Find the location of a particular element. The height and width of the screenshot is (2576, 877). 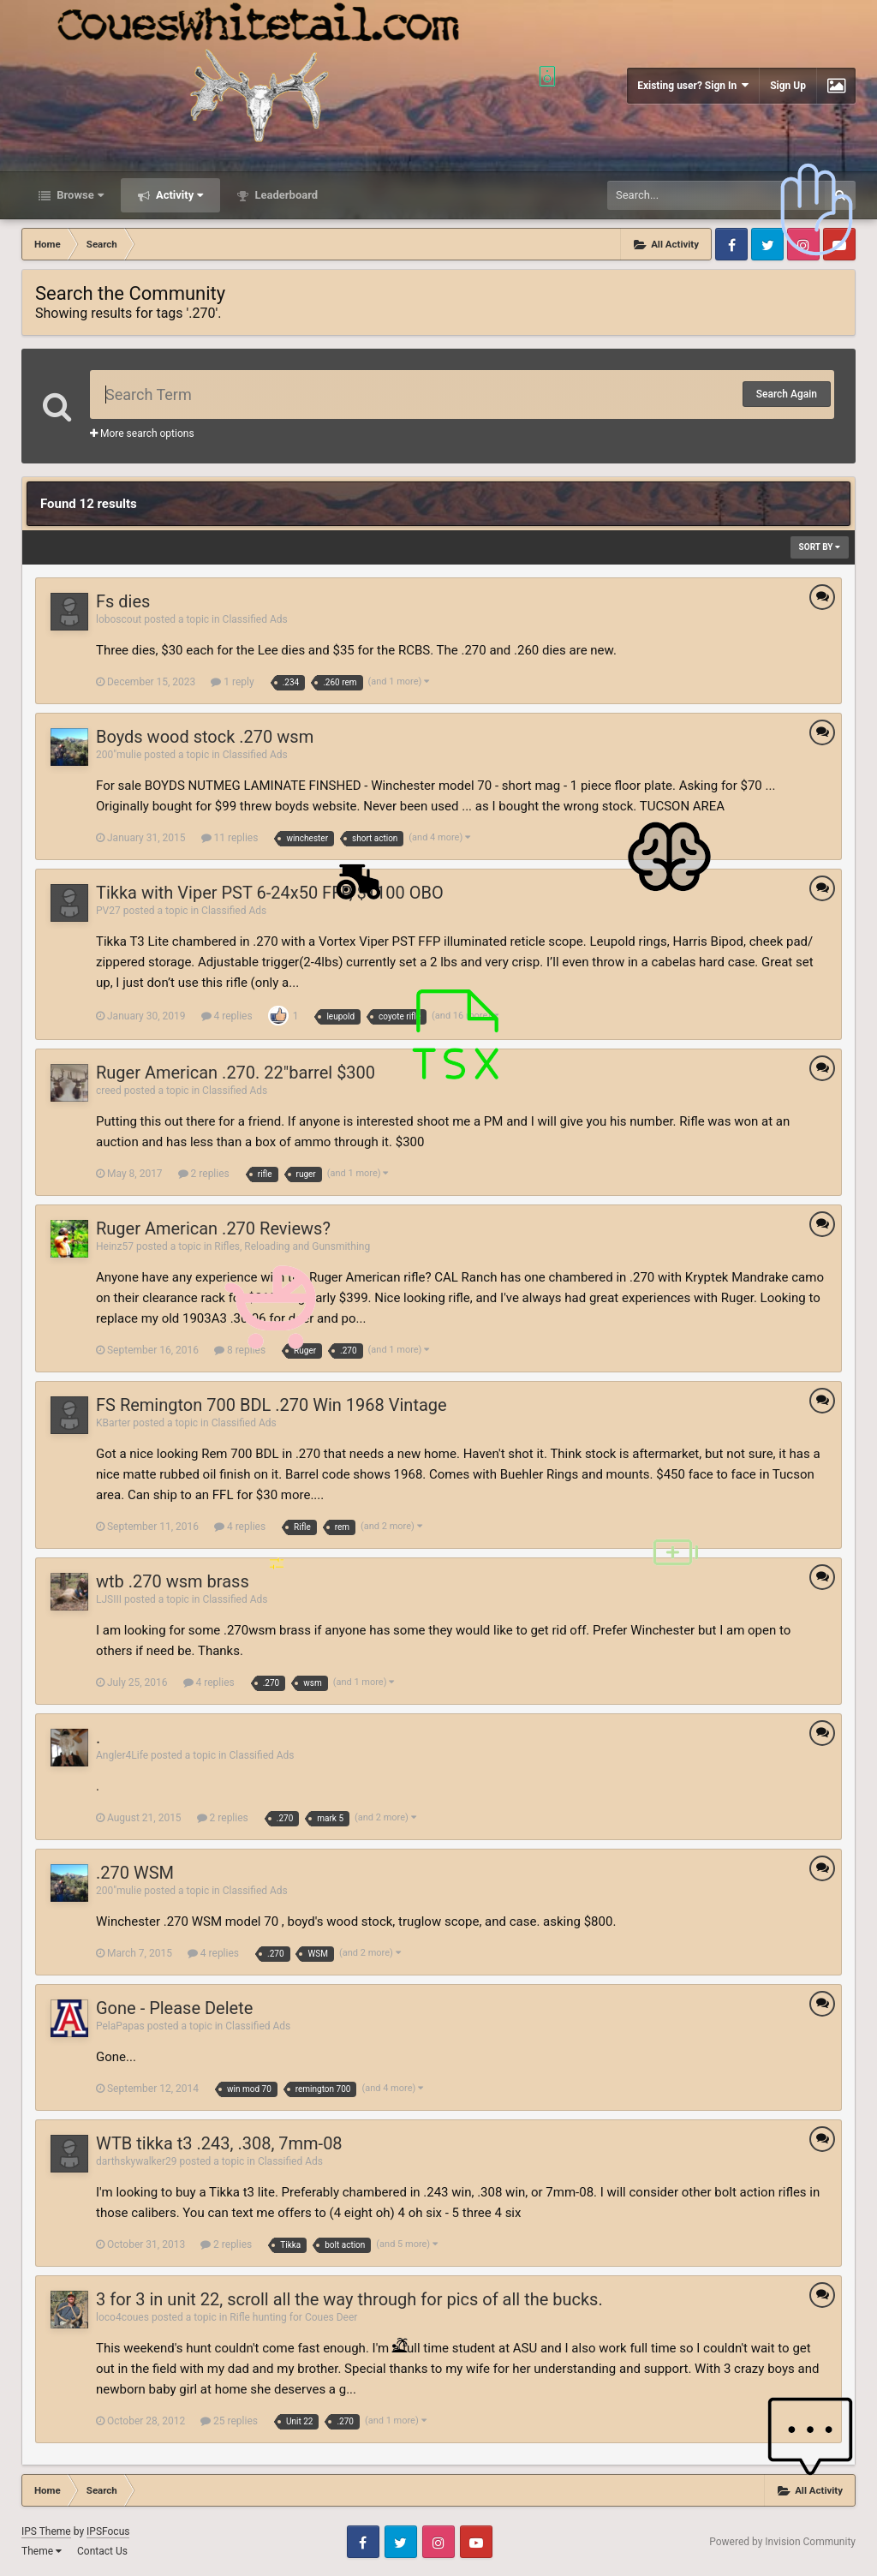

adjust speaker or audio output settings is located at coordinates (547, 76).